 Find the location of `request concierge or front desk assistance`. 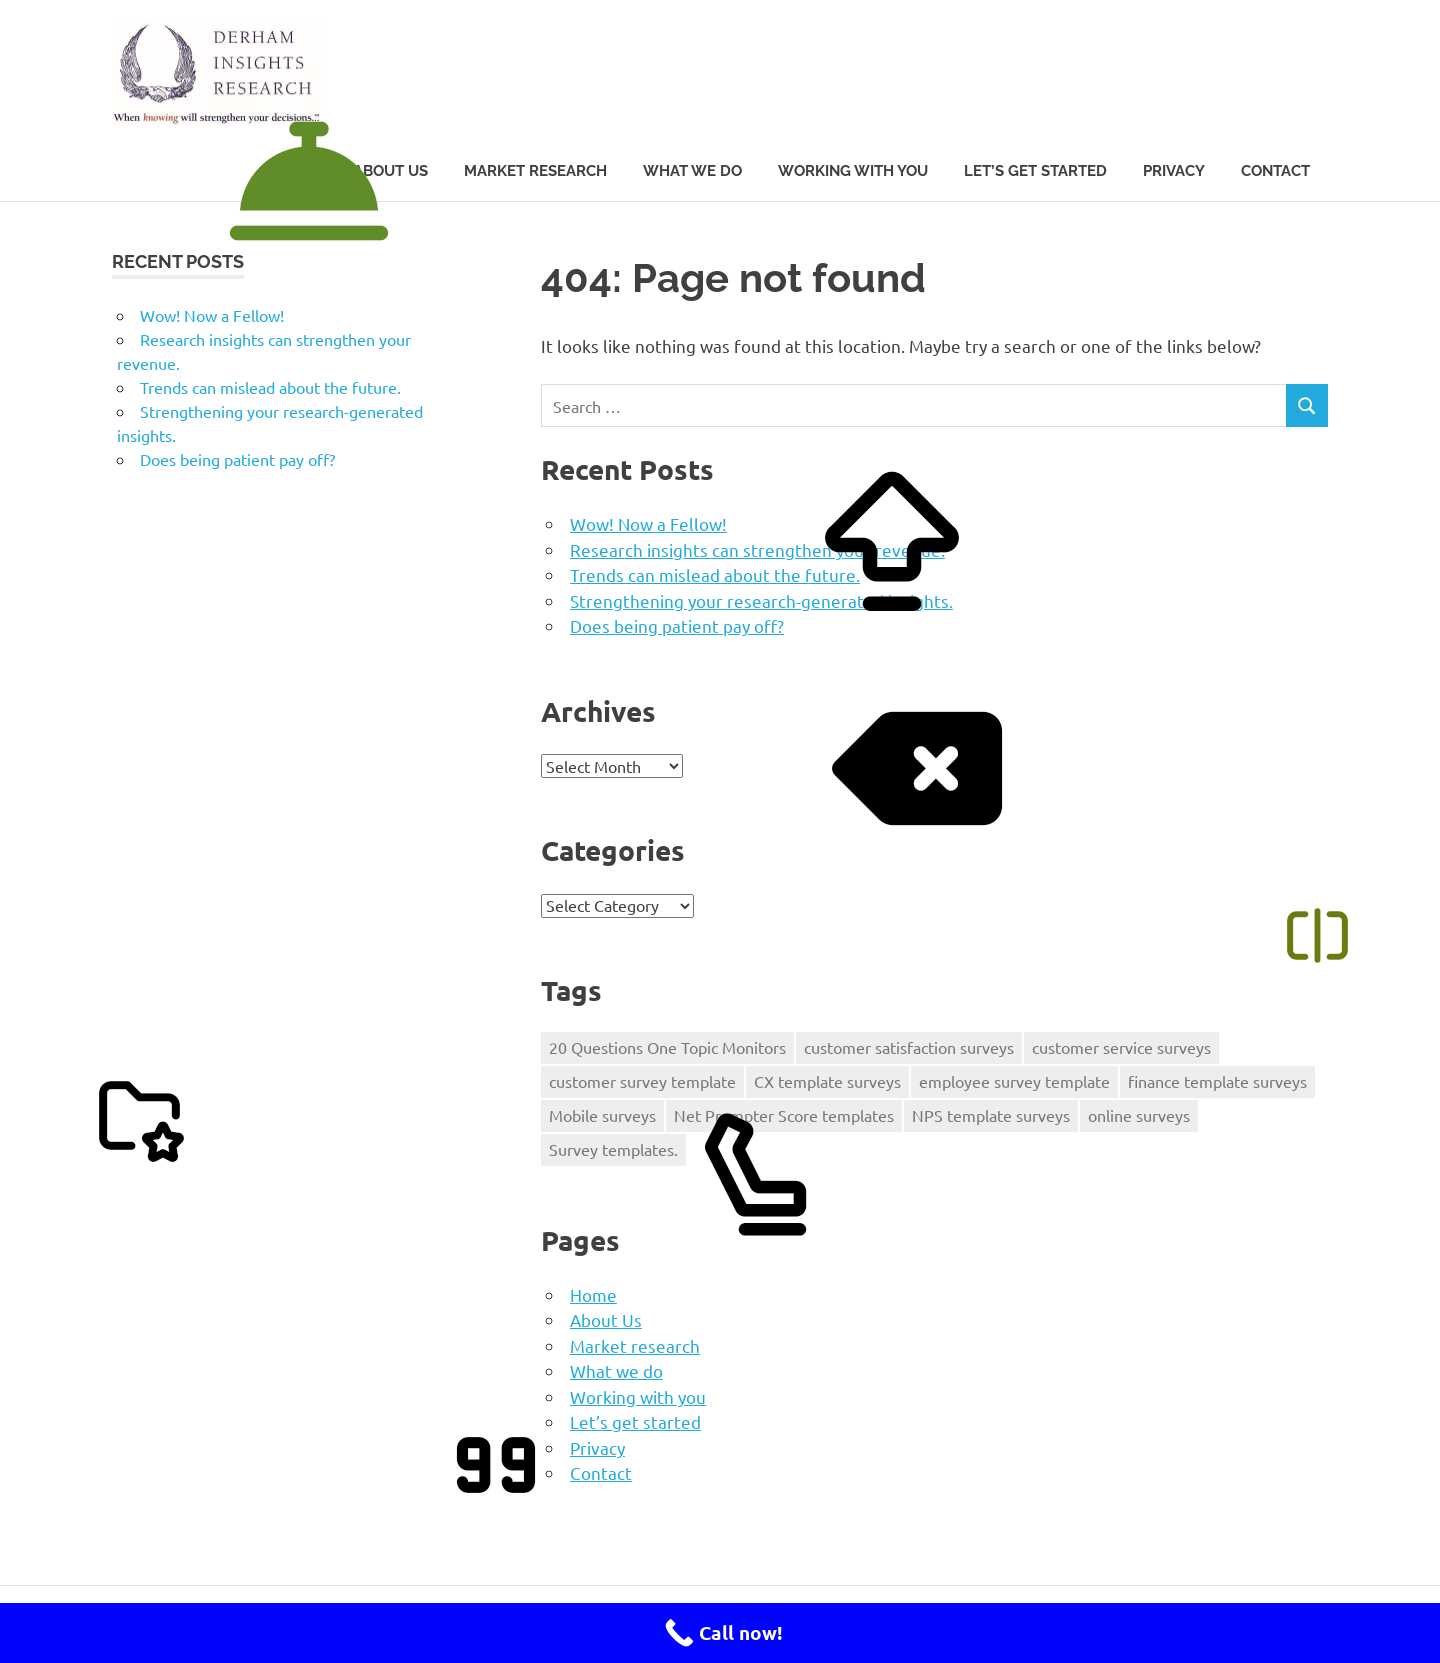

request concierge or front desk assistance is located at coordinates (309, 181).